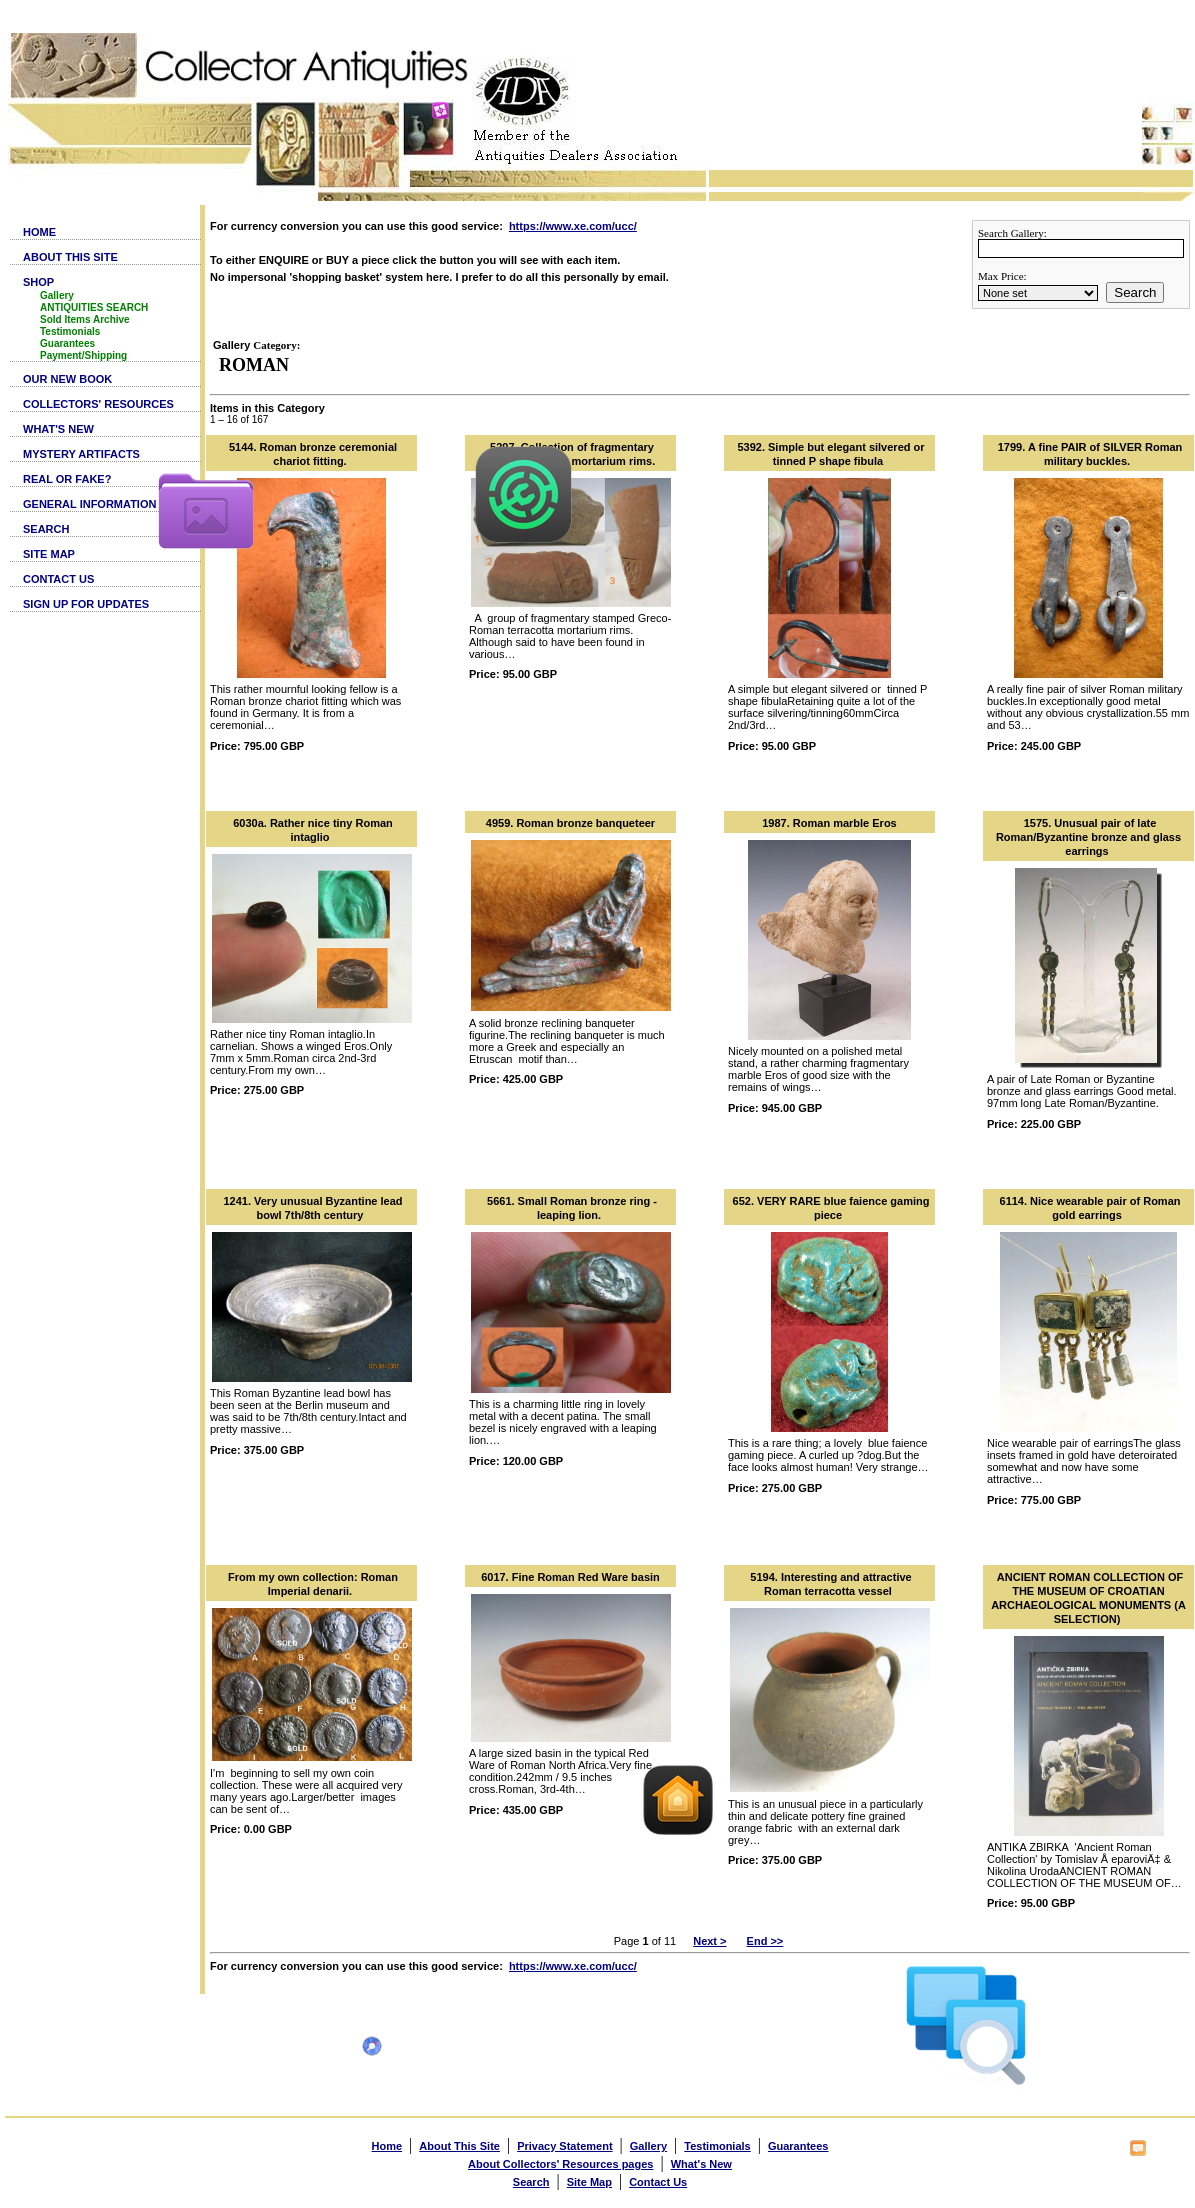 The height and width of the screenshot is (2208, 1195). Describe the element at coordinates (523, 494) in the screenshot. I see `open modrinth app for managing minecraft mods` at that location.